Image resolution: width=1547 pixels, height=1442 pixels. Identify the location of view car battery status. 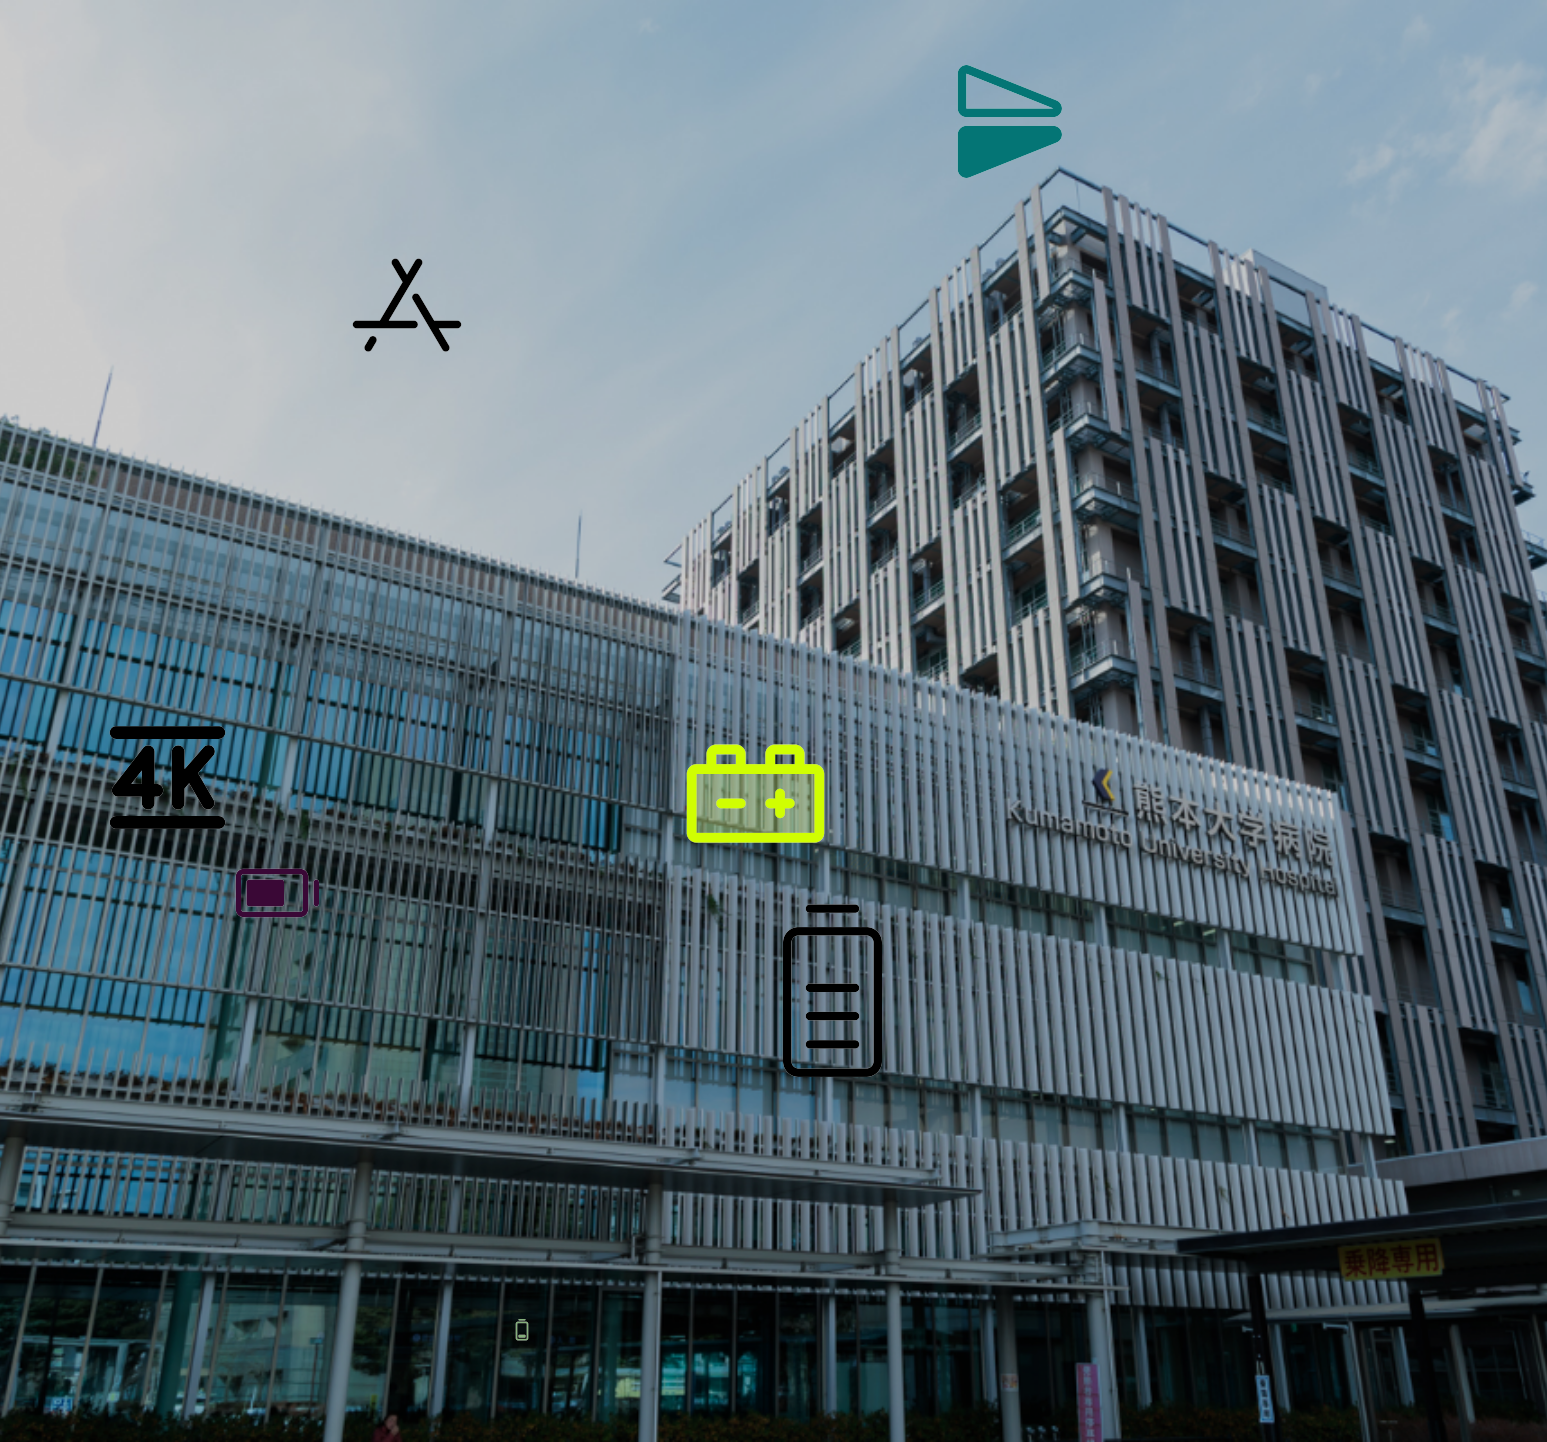
(755, 798).